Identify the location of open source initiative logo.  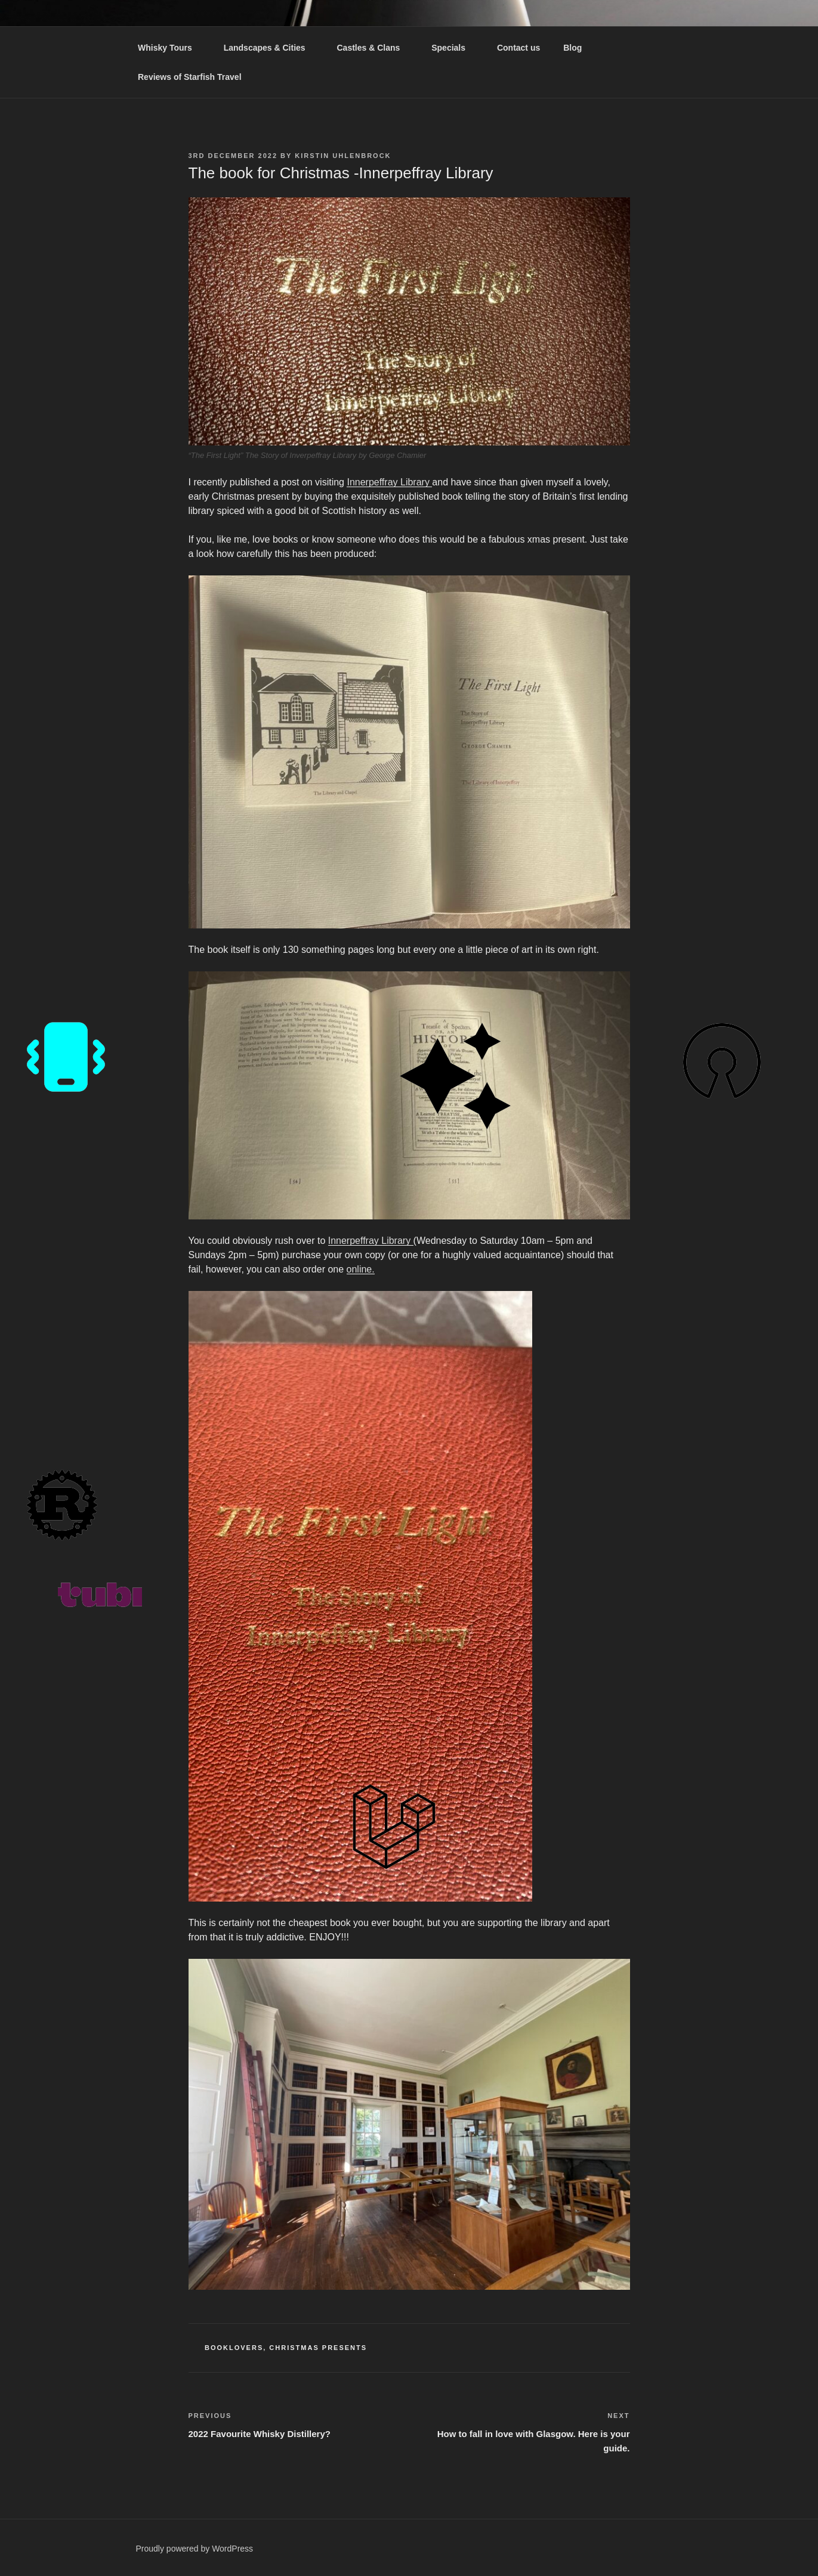
(722, 1061).